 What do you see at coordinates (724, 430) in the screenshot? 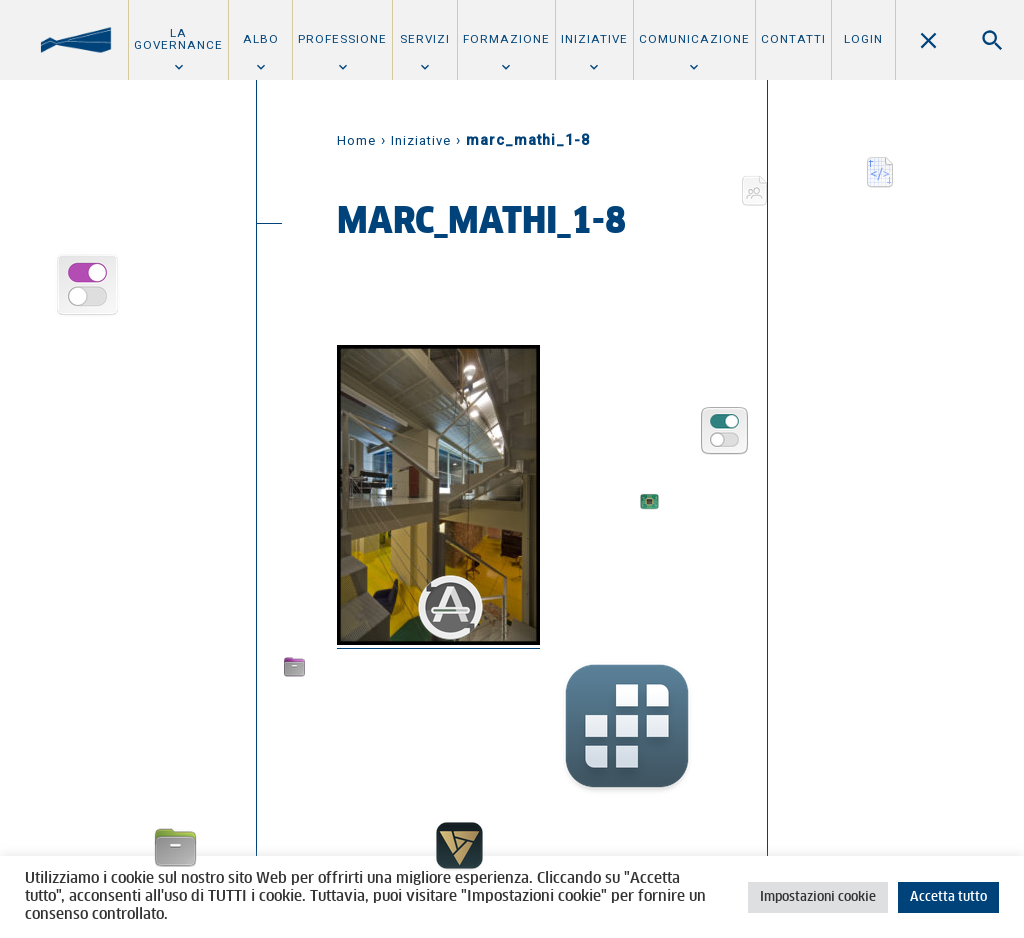
I see `open unity tweak tool settings` at bounding box center [724, 430].